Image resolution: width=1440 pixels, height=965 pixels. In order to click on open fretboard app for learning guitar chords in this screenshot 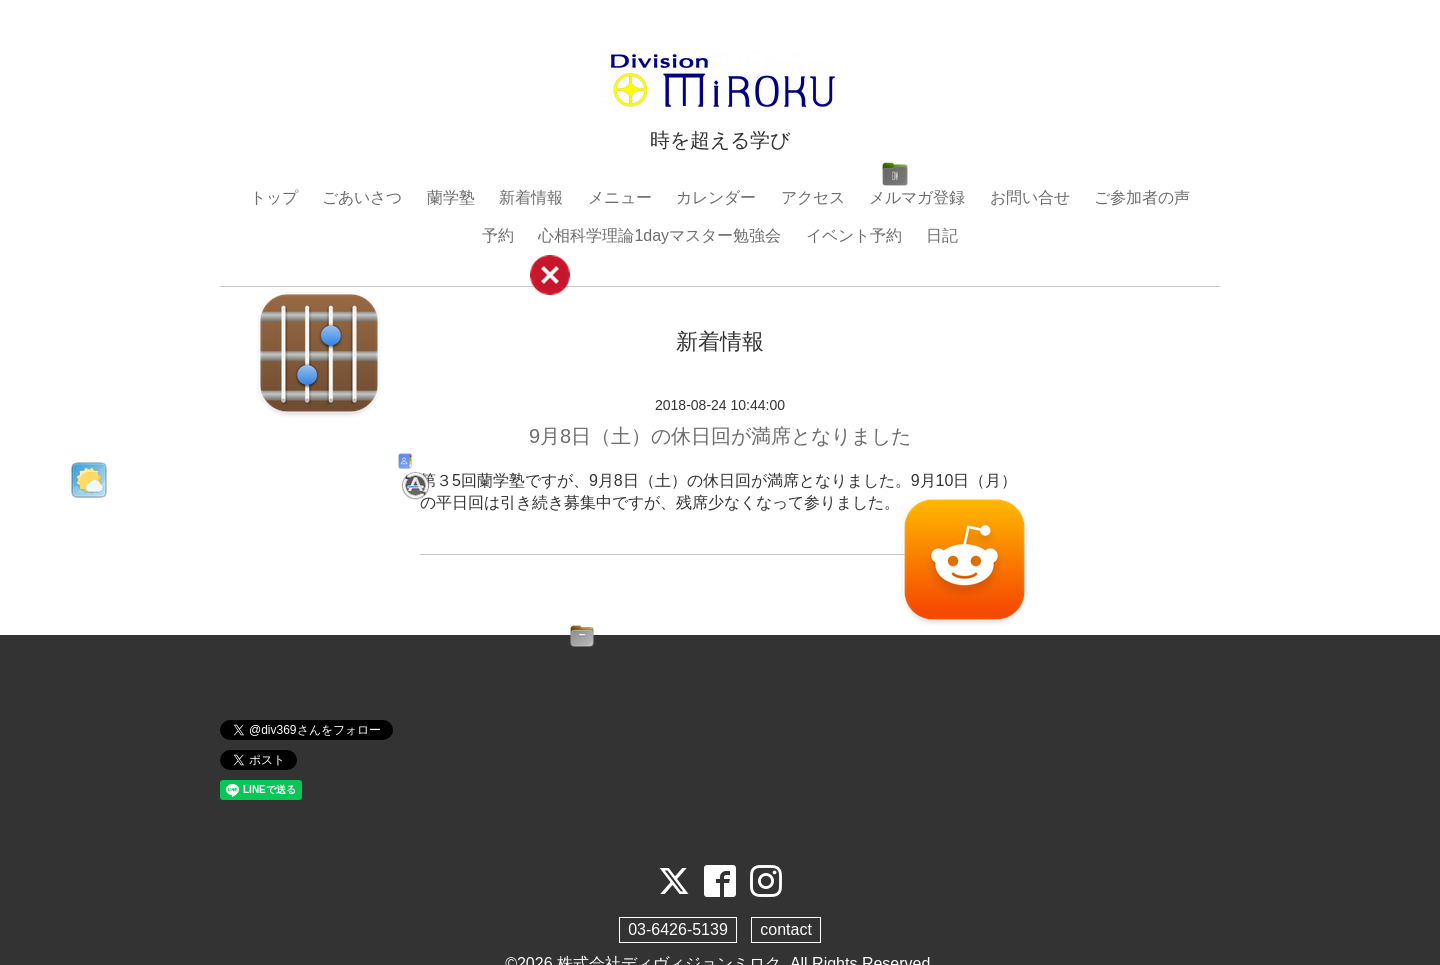, I will do `click(319, 353)`.